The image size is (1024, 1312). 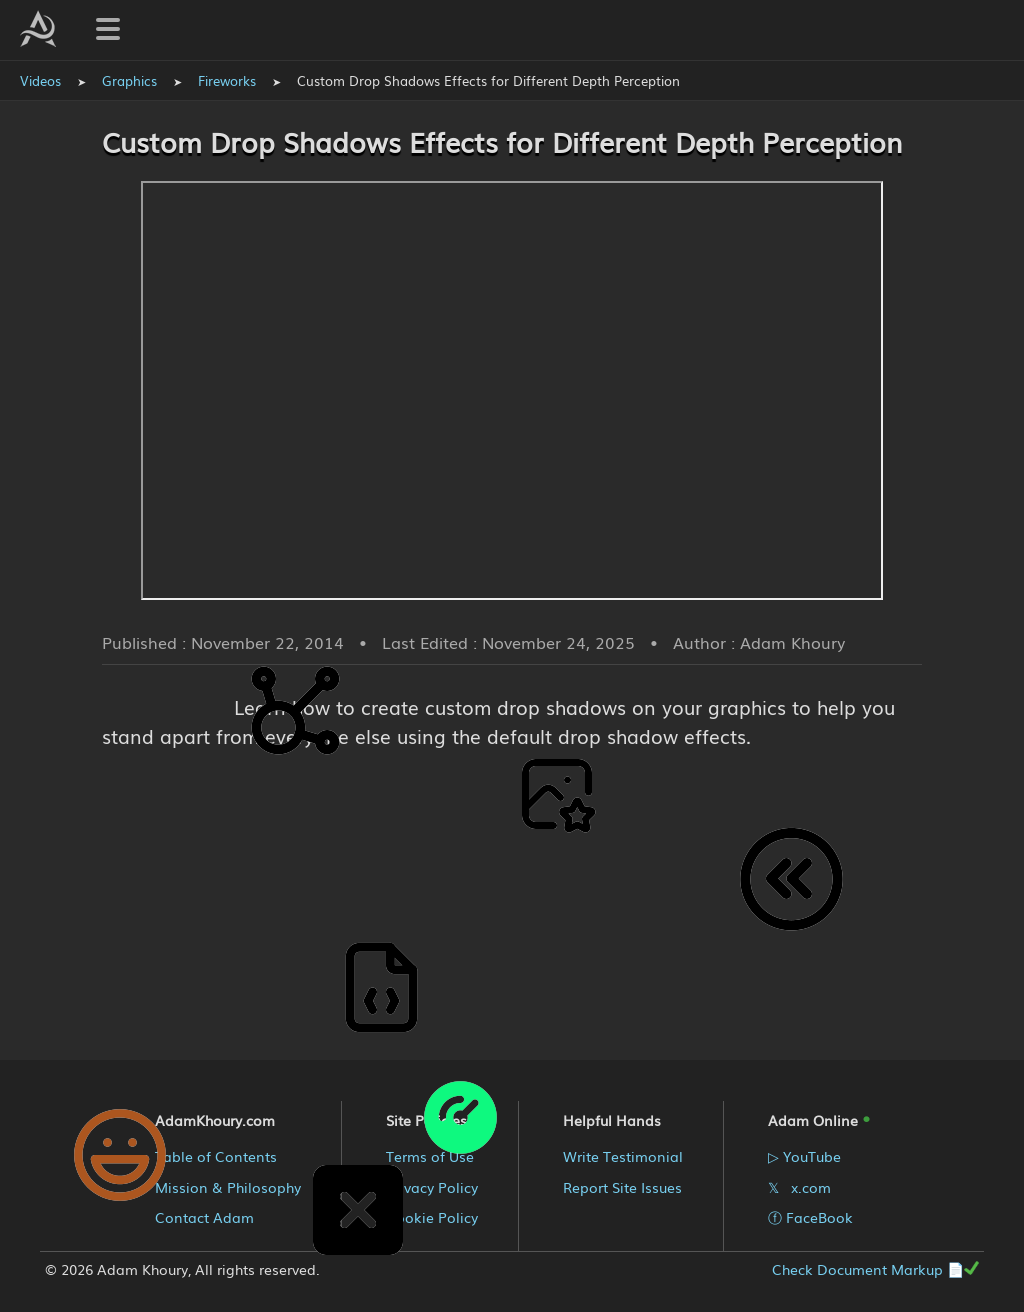 I want to click on close or dismiss a dialog, so click(x=358, y=1210).